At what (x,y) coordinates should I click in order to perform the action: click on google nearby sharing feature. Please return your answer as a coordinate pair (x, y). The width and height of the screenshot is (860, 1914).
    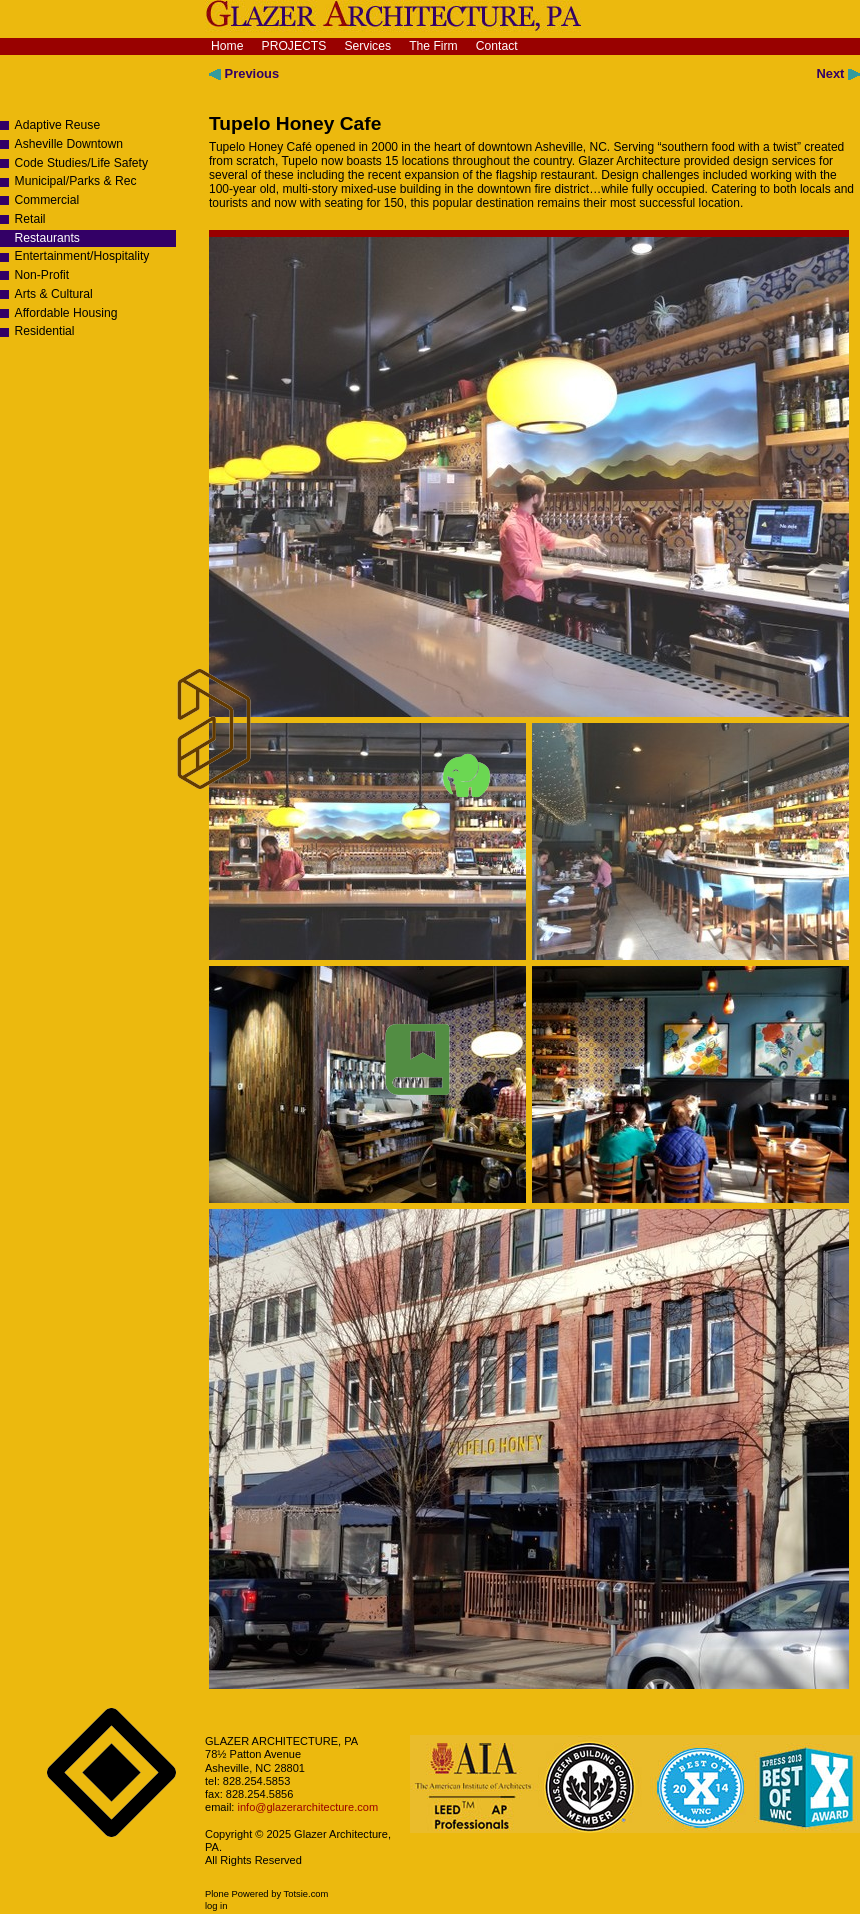
    Looking at the image, I should click on (111, 1772).